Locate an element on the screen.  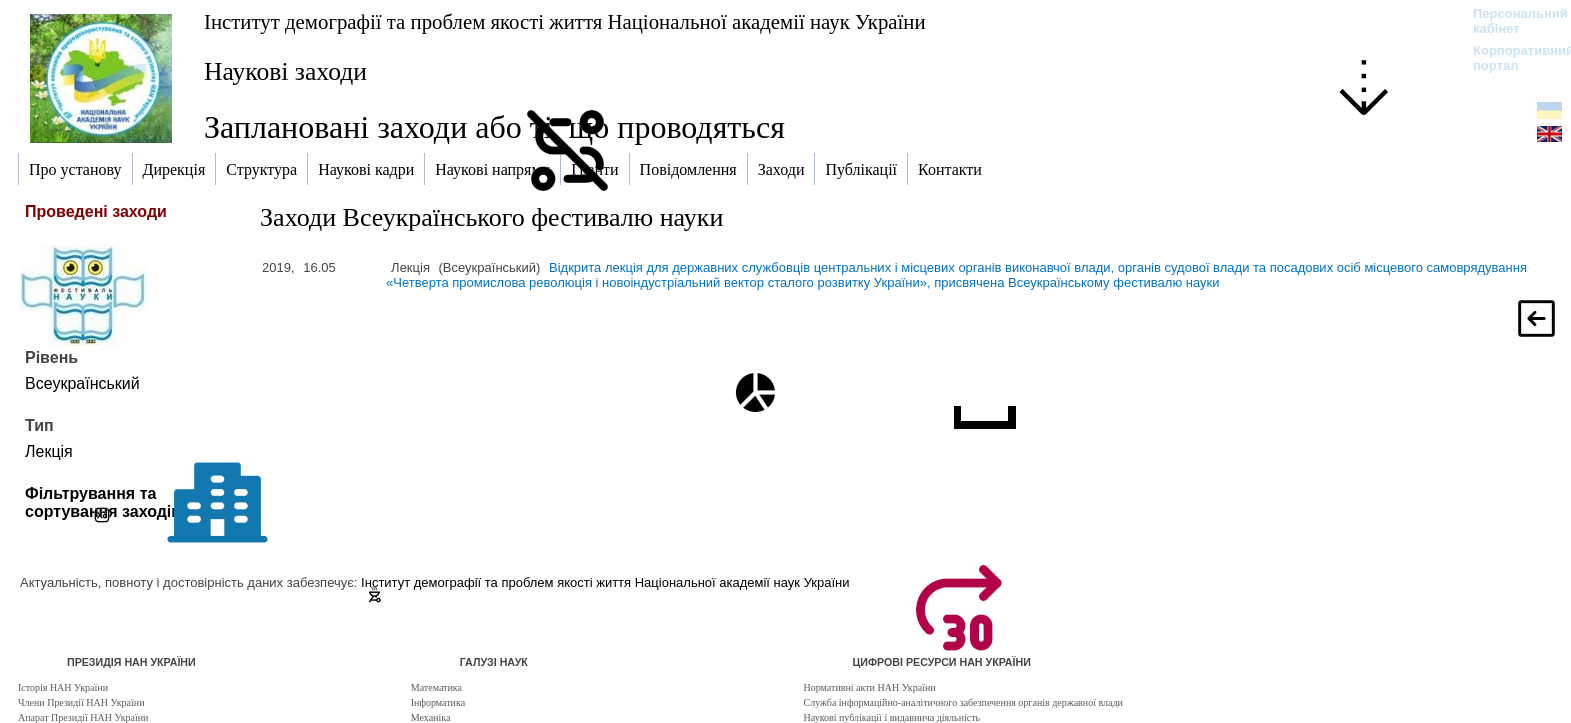
view apartment or residential listings is located at coordinates (217, 502).